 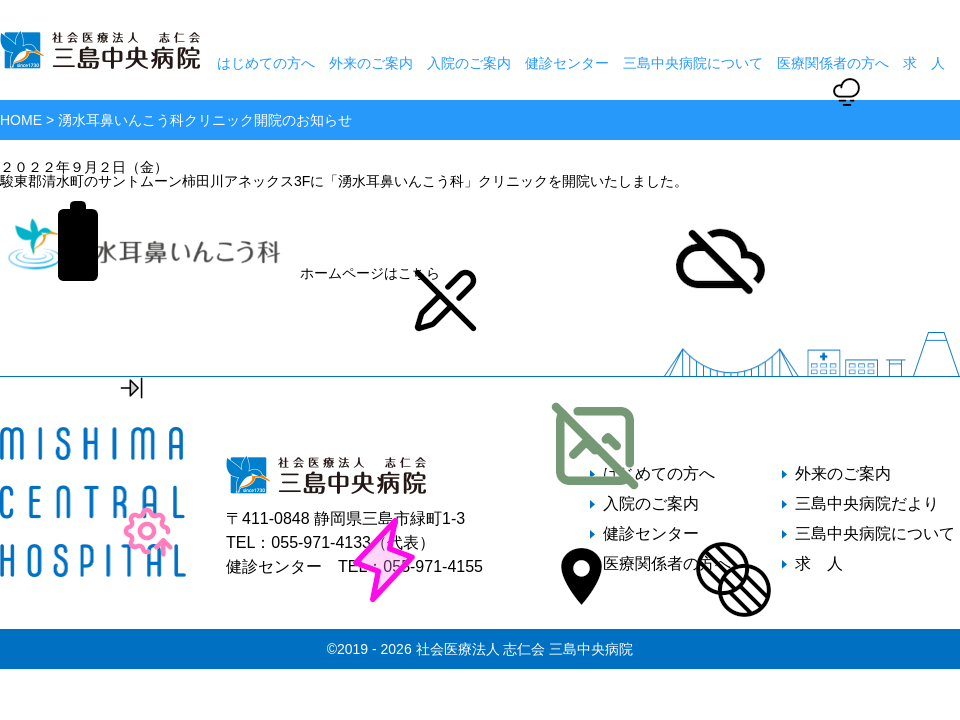 What do you see at coordinates (733, 579) in the screenshot?
I see `merge or combine selected elements` at bounding box center [733, 579].